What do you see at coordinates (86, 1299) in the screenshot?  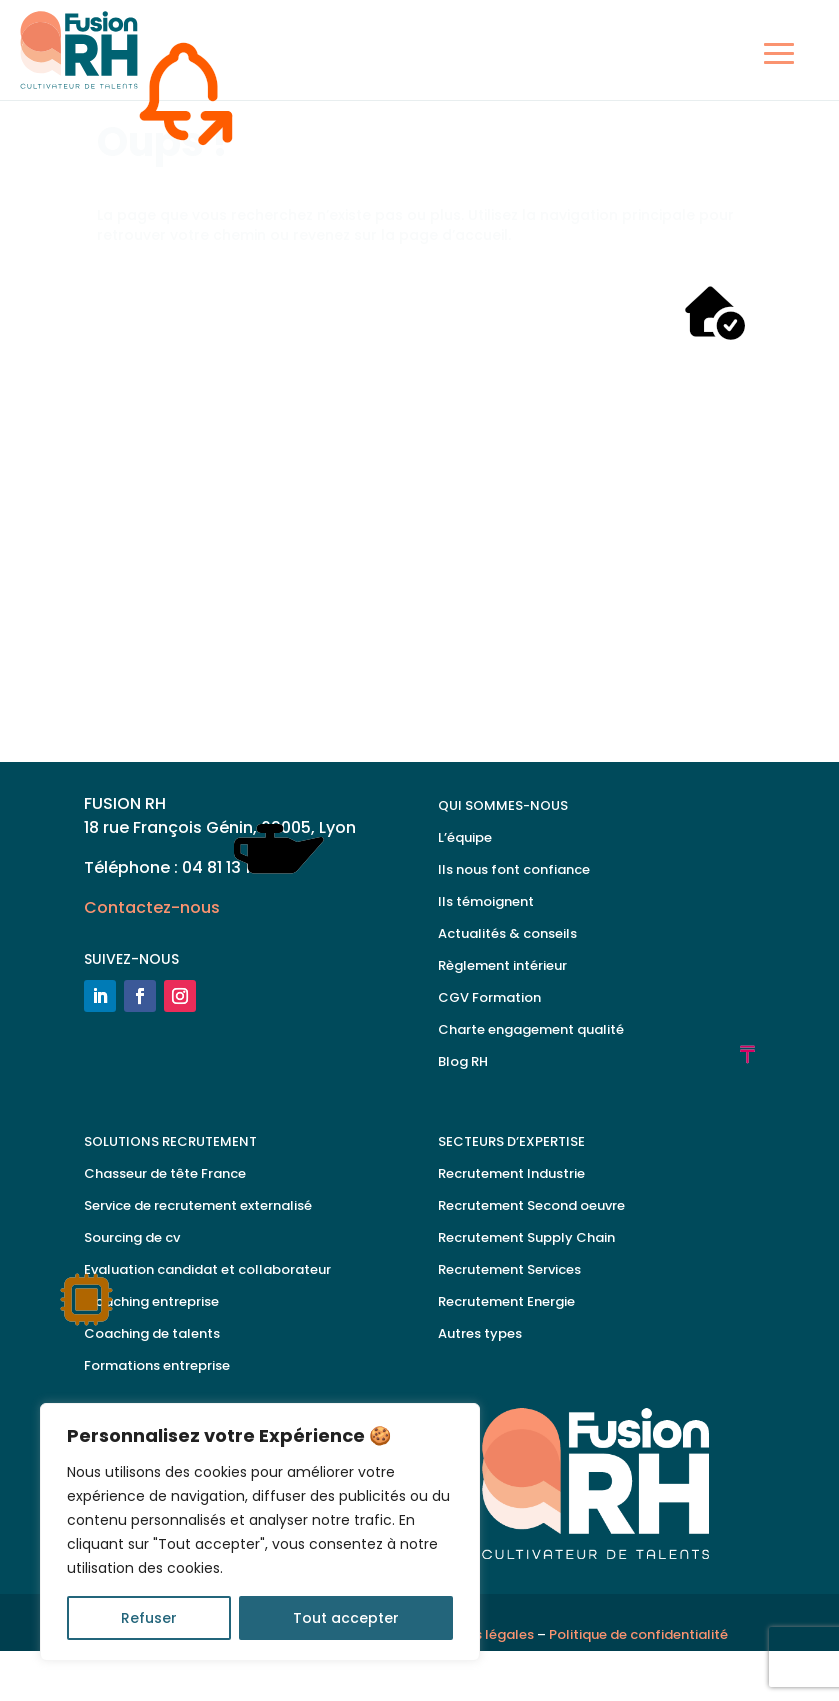 I see `view hardware or processor information` at bounding box center [86, 1299].